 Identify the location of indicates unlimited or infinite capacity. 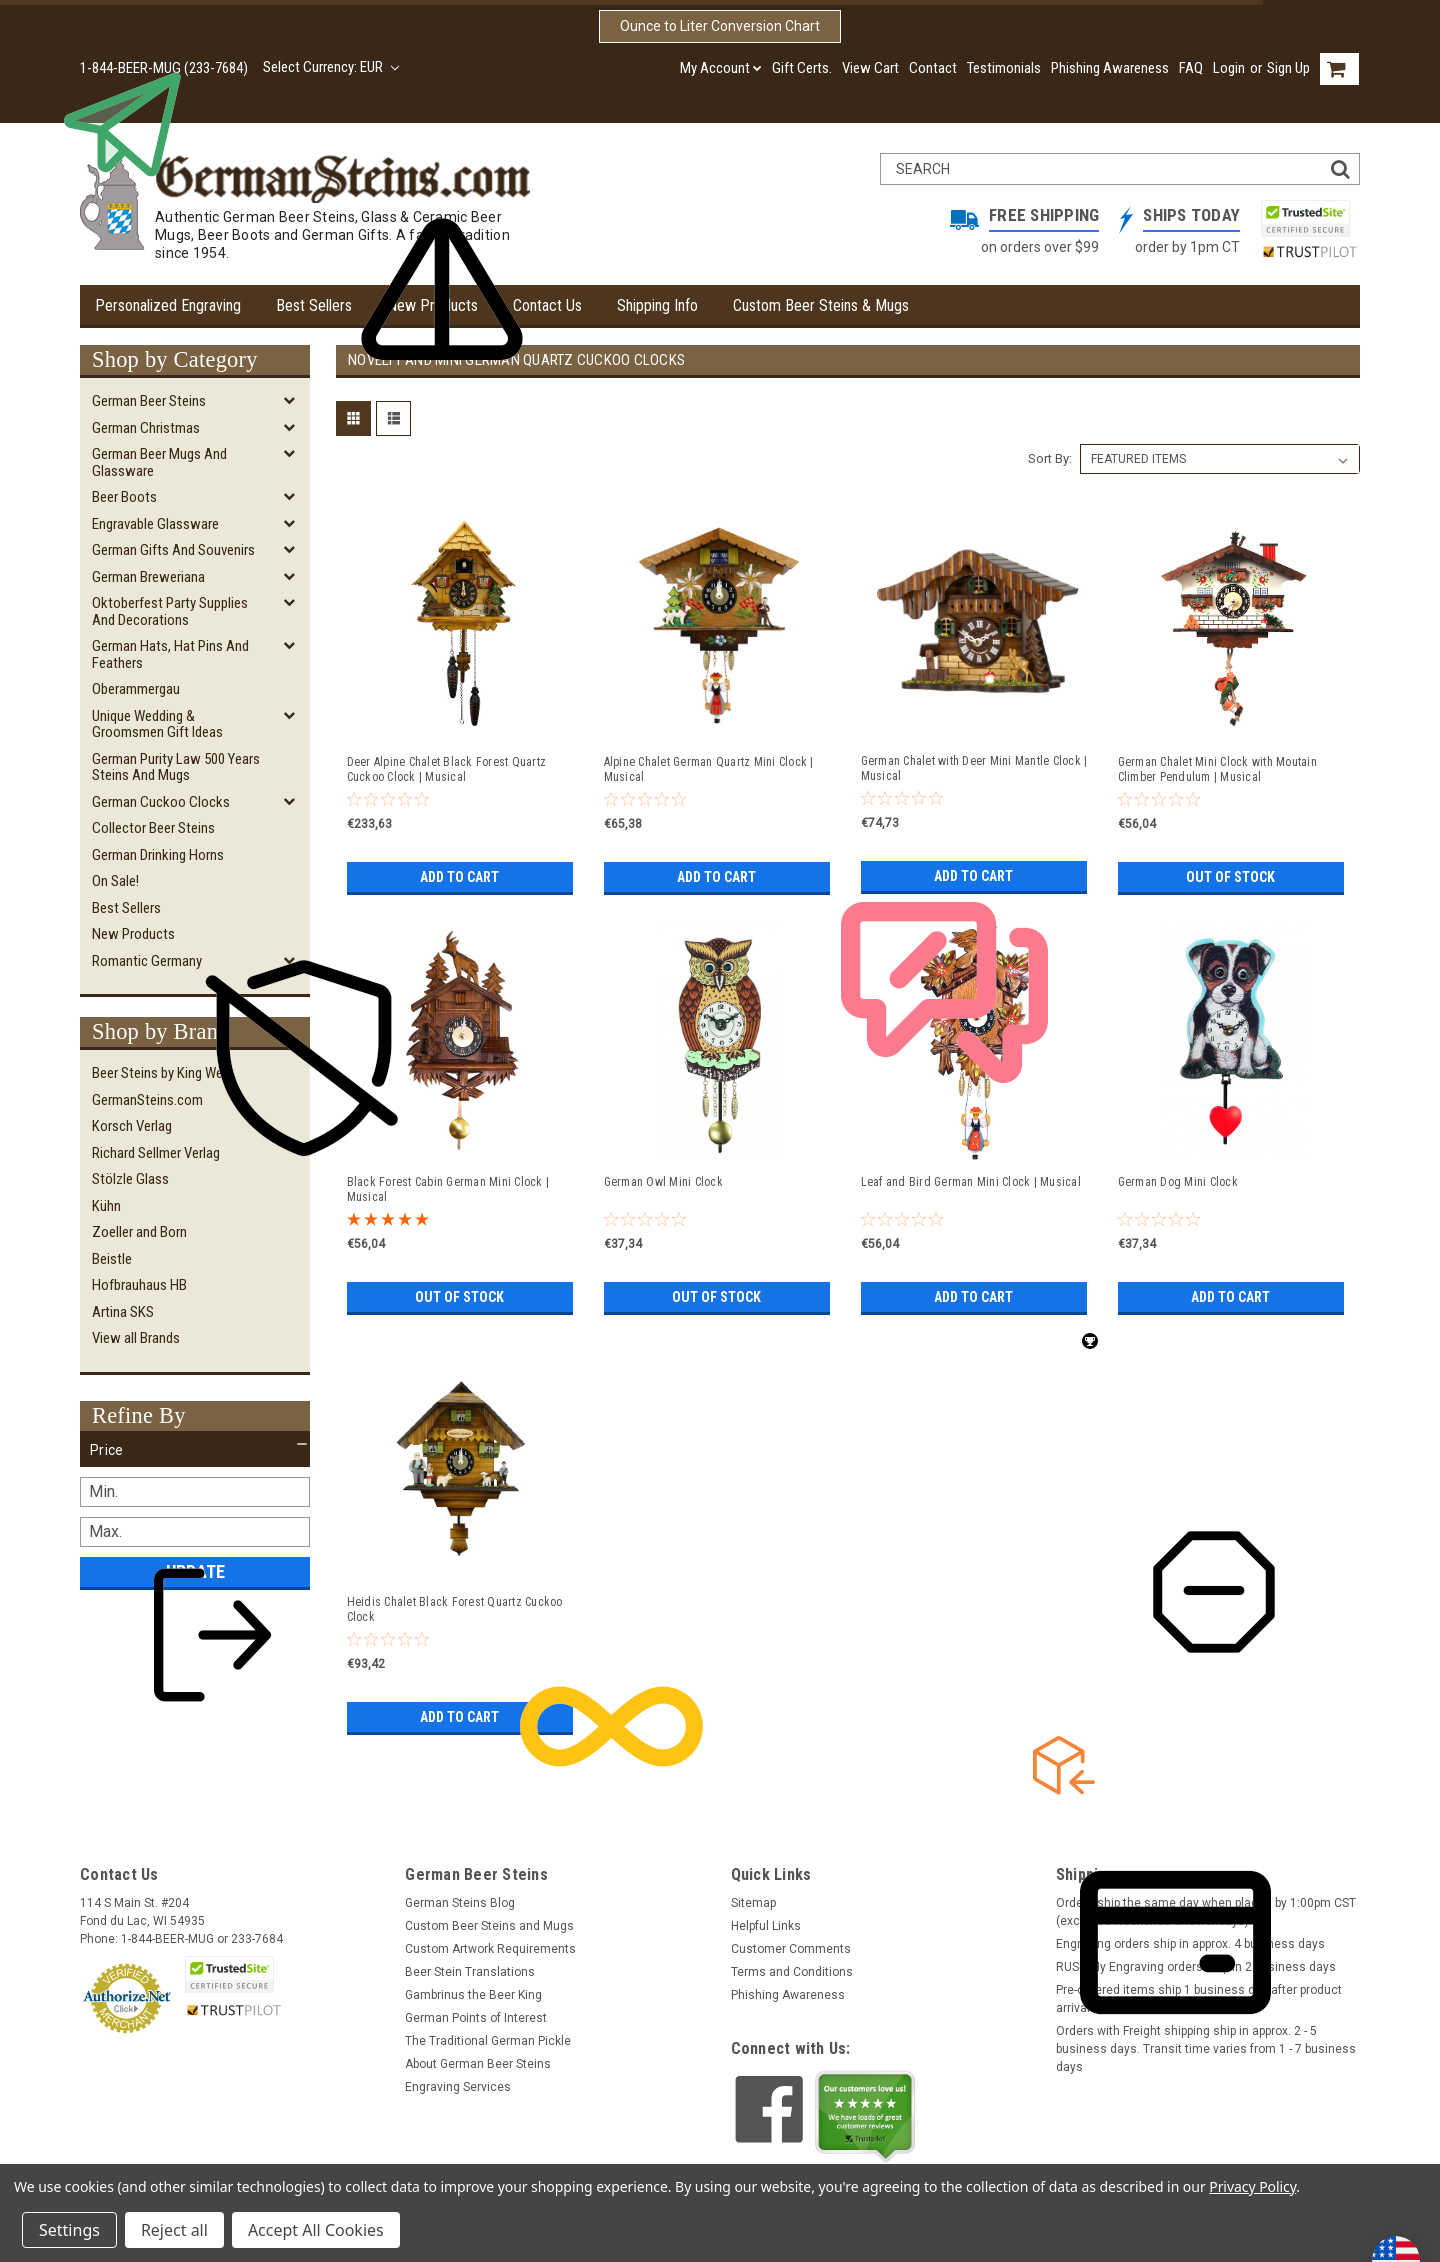
(611, 1726).